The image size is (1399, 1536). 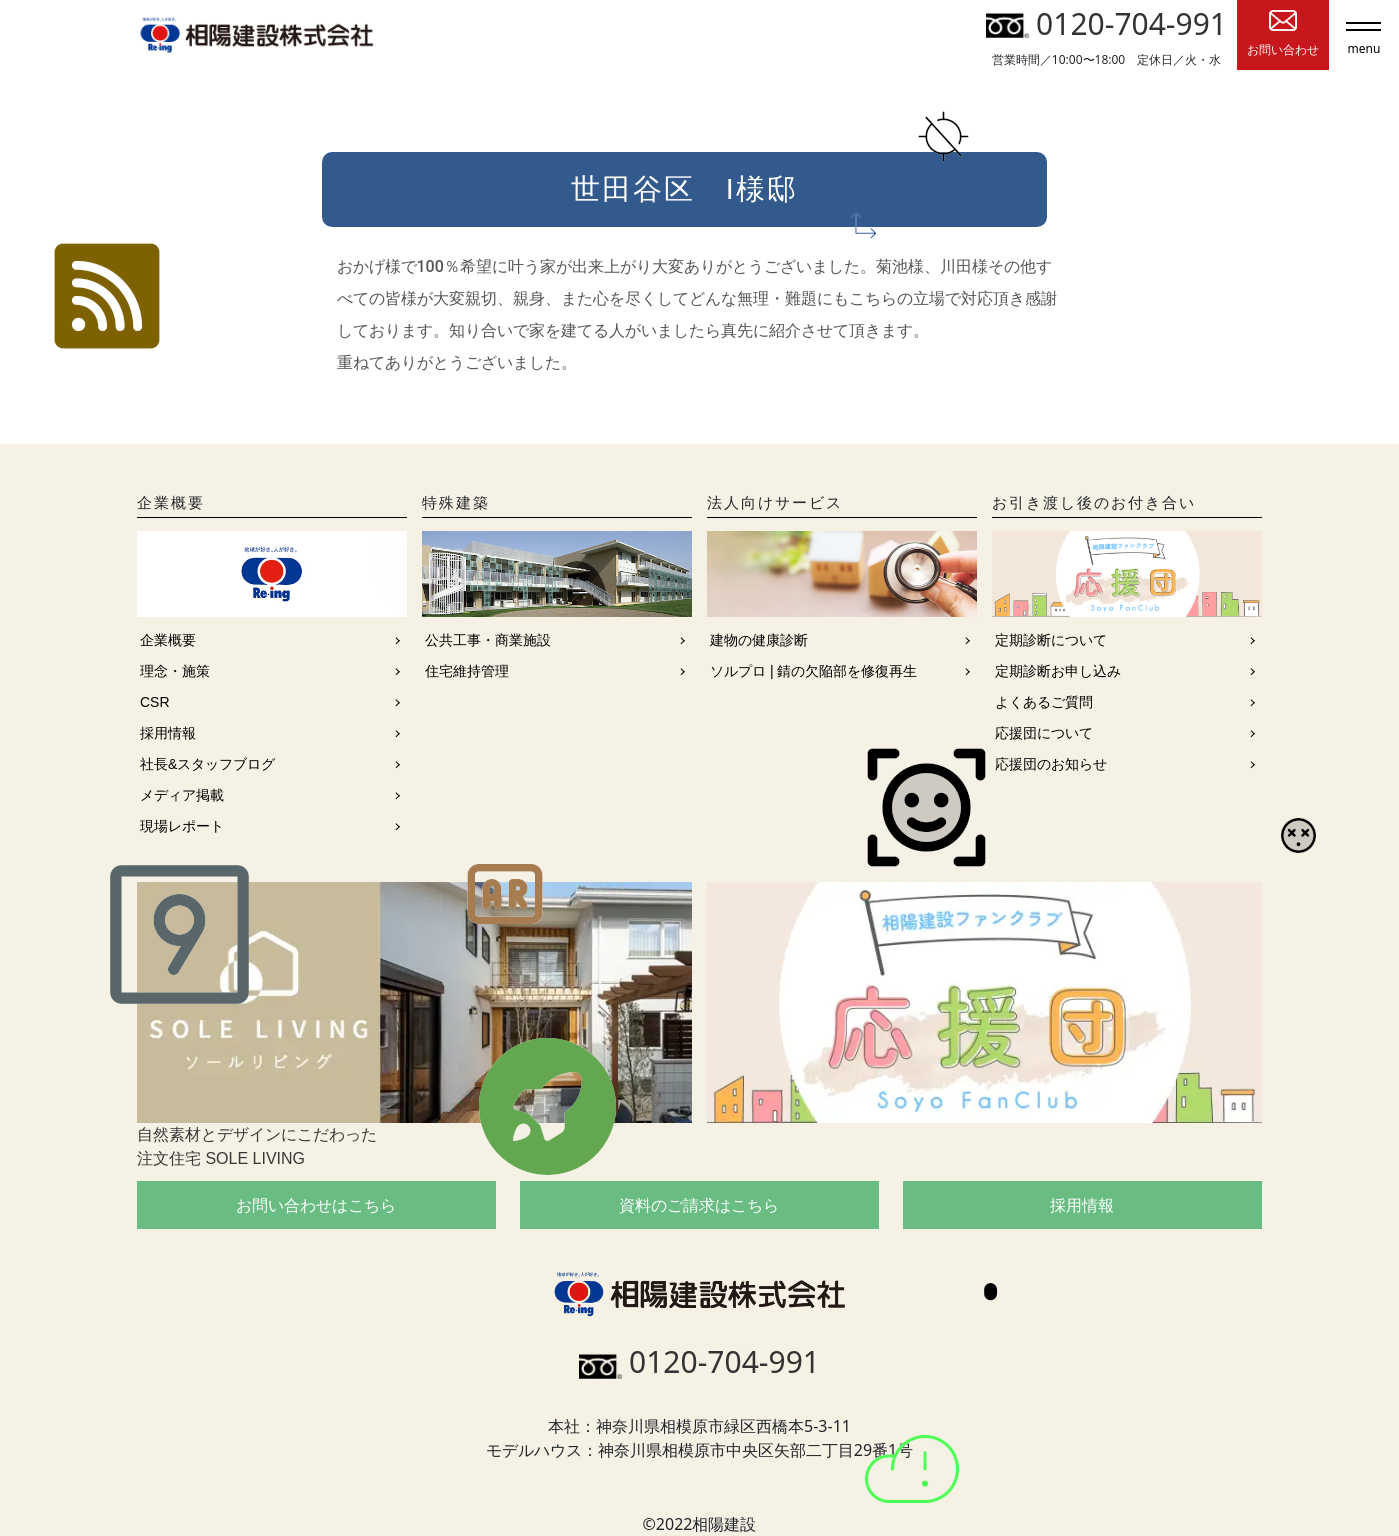 What do you see at coordinates (926, 807) in the screenshot?
I see `scan face to unlock or authenticate` at bounding box center [926, 807].